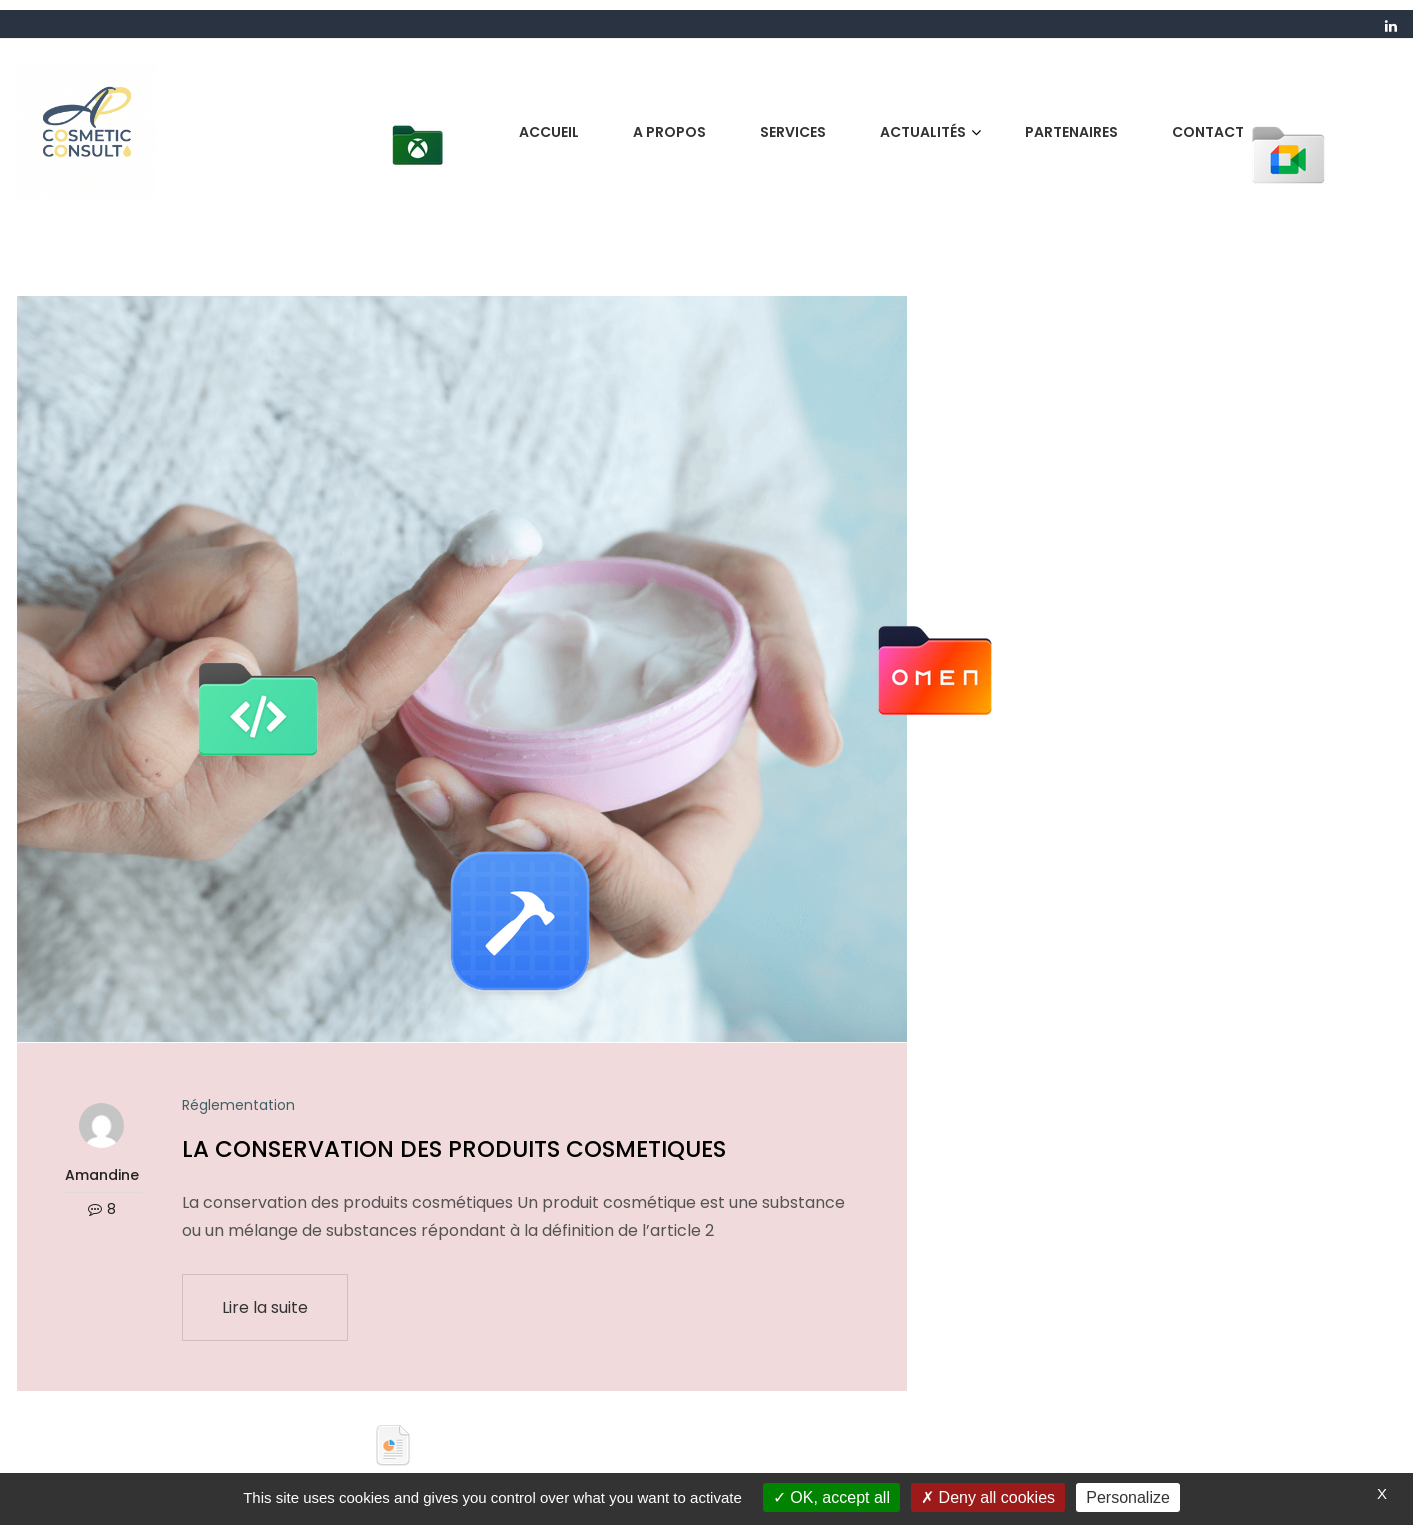 The height and width of the screenshot is (1525, 1413). I want to click on folder for HP Omen gaming software or files, so click(934, 673).